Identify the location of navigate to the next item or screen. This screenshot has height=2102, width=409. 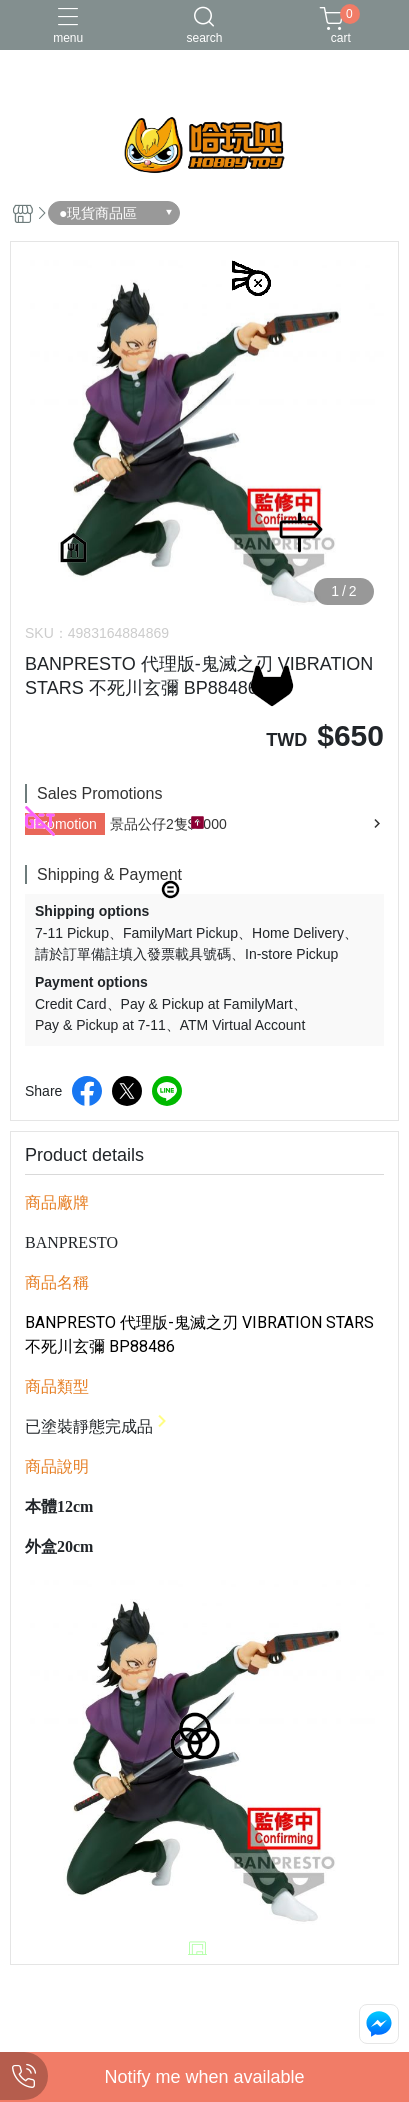
(162, 1421).